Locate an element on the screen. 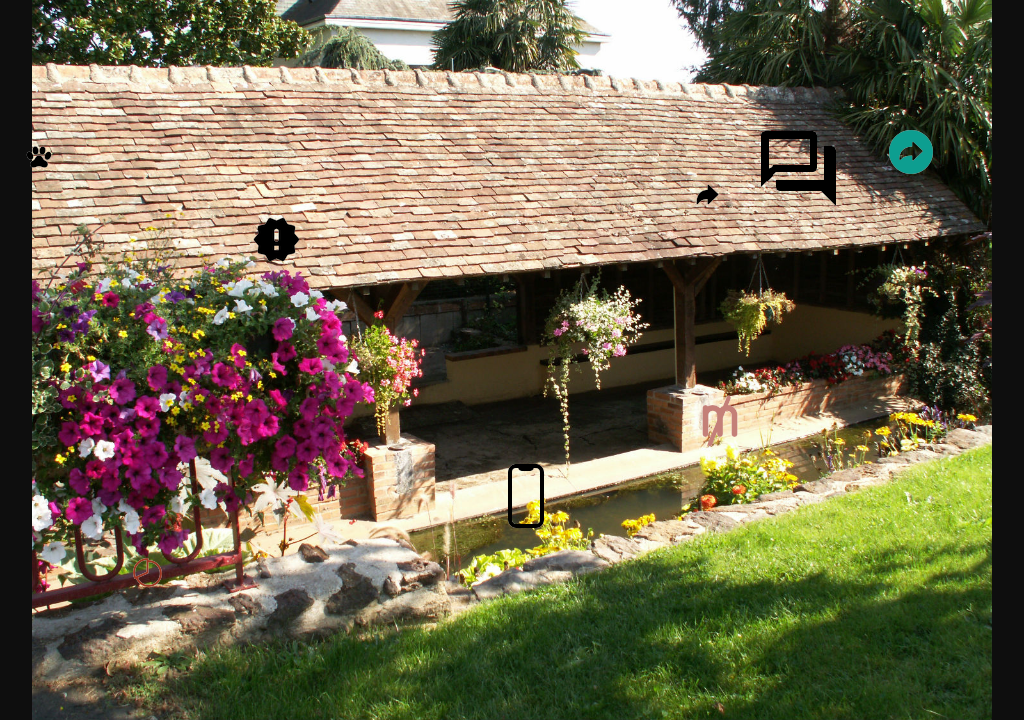  view data breakdown or statistics is located at coordinates (147, 572).